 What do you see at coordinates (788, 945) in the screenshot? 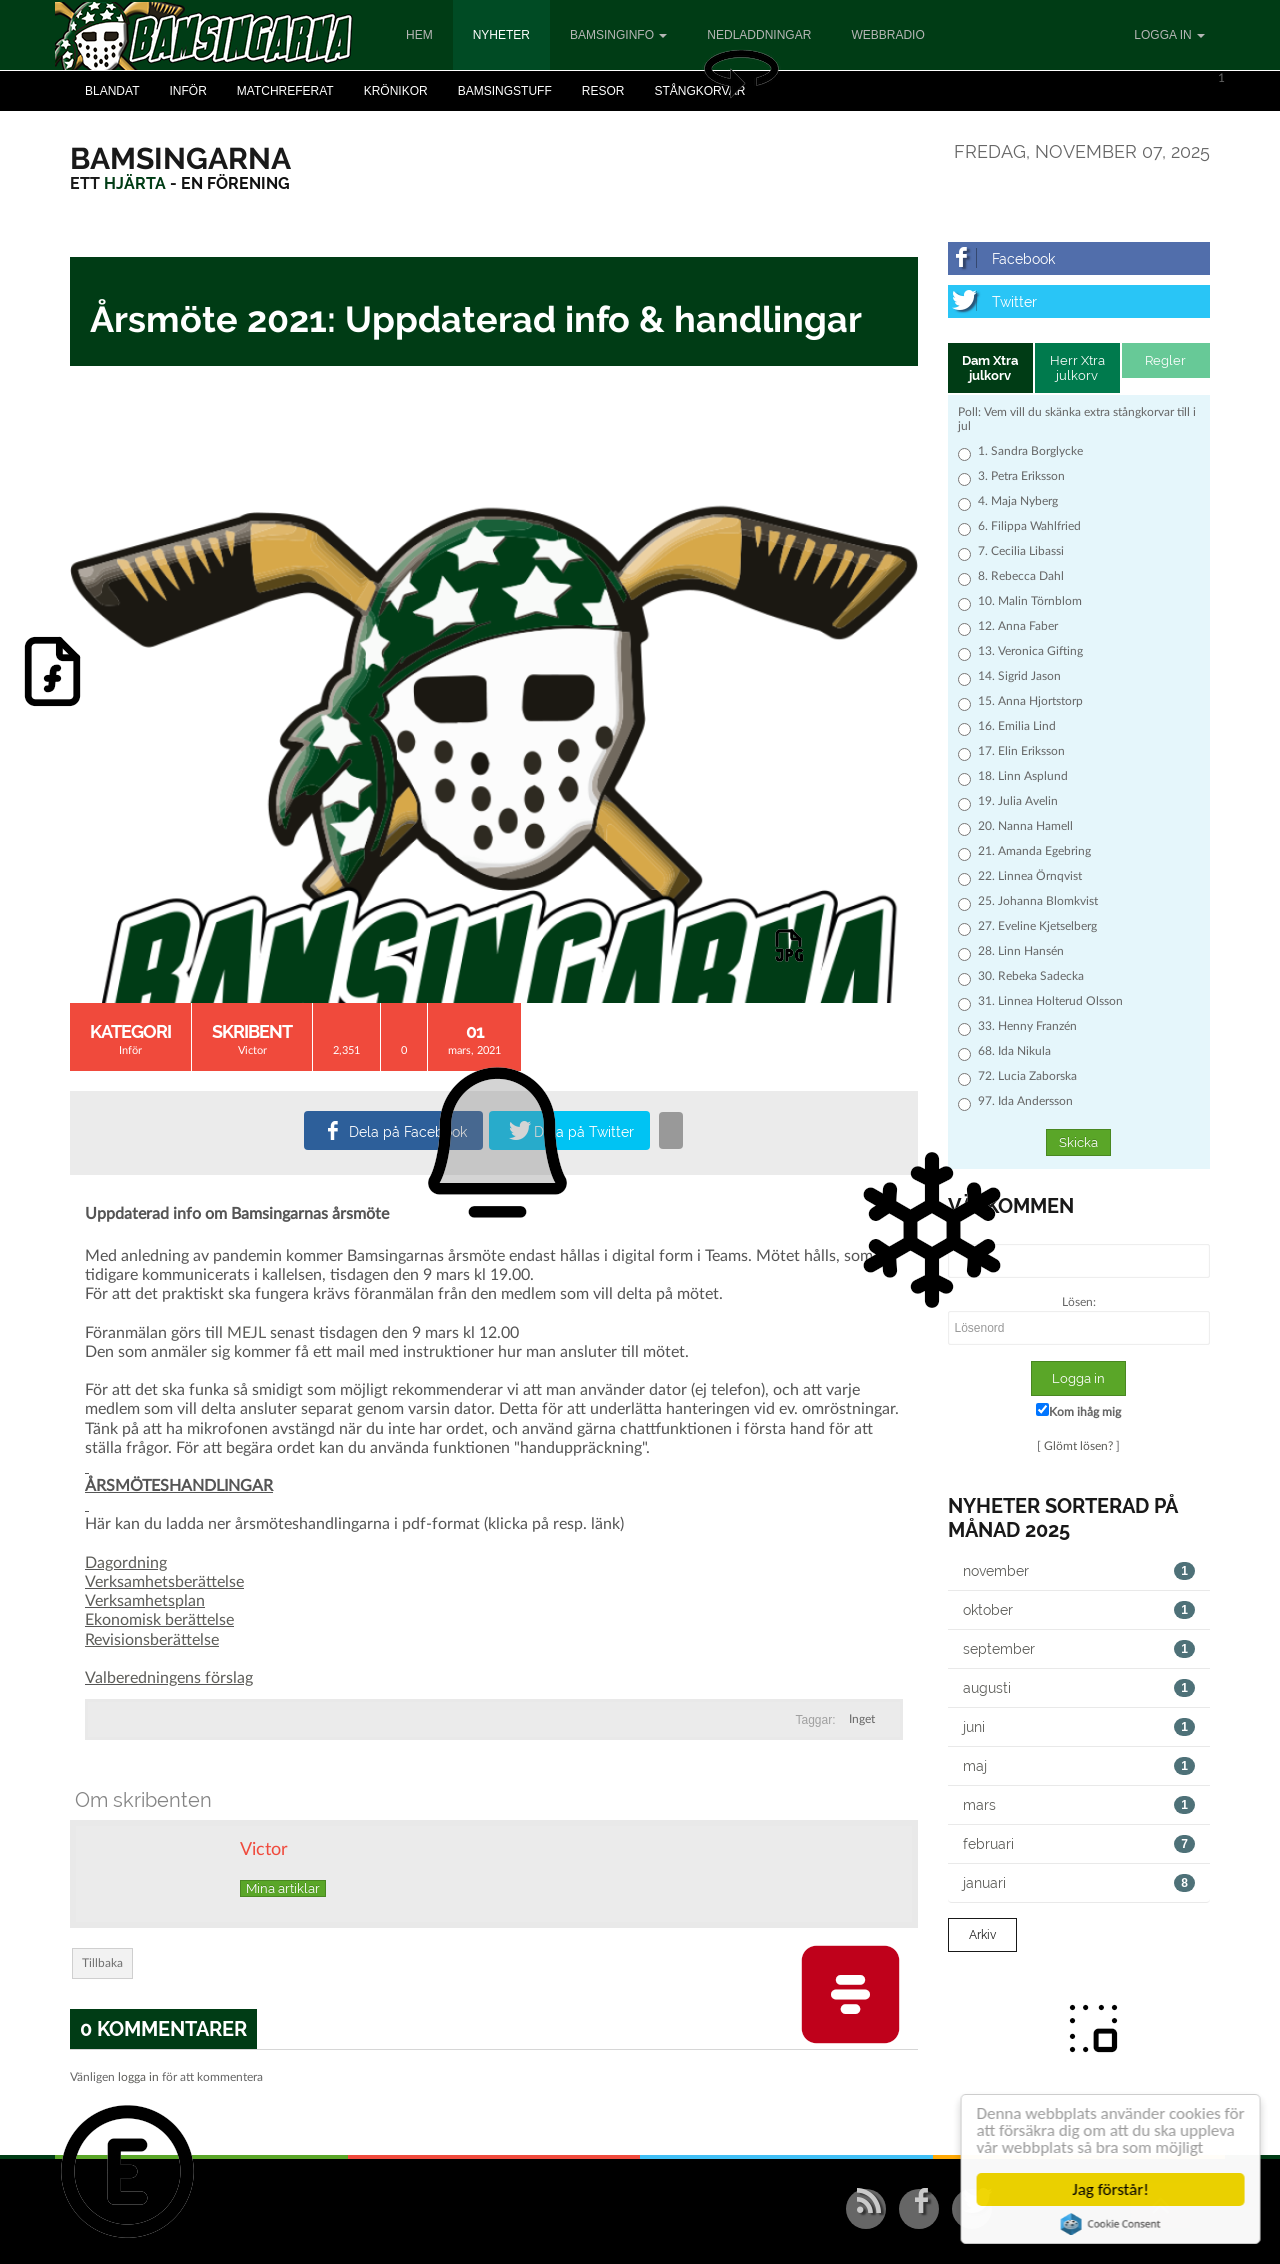
I see `indicates a JPG image file type` at bounding box center [788, 945].